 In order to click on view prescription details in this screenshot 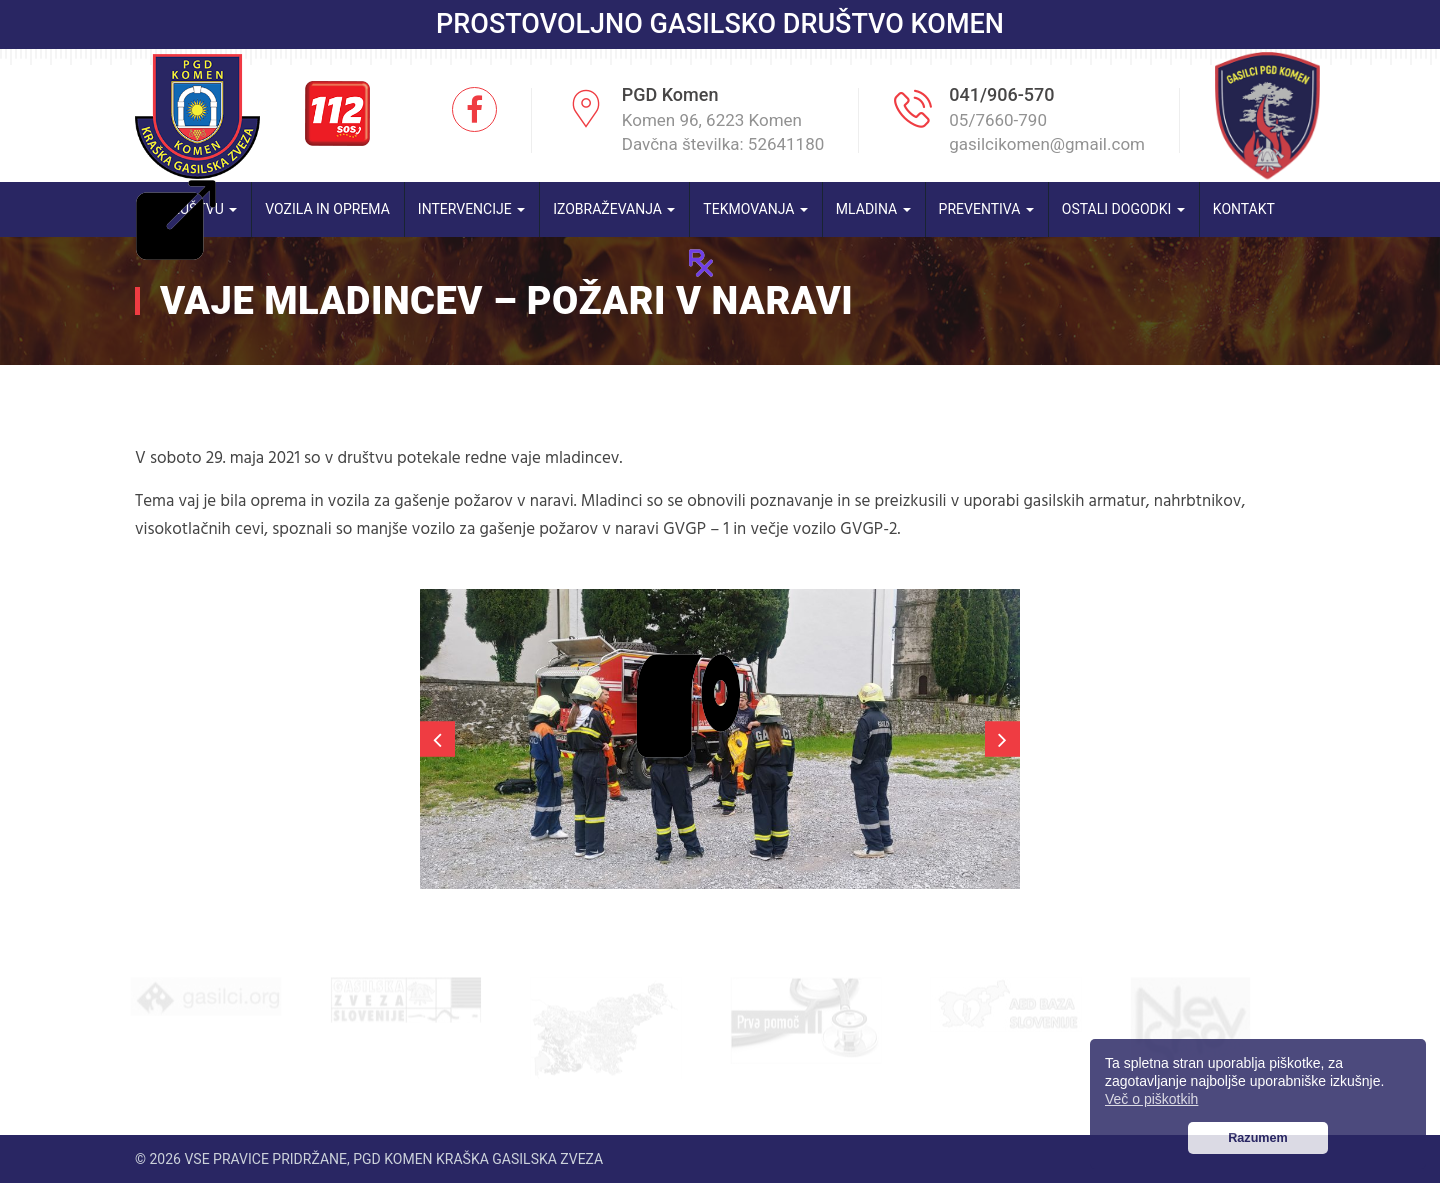, I will do `click(701, 263)`.